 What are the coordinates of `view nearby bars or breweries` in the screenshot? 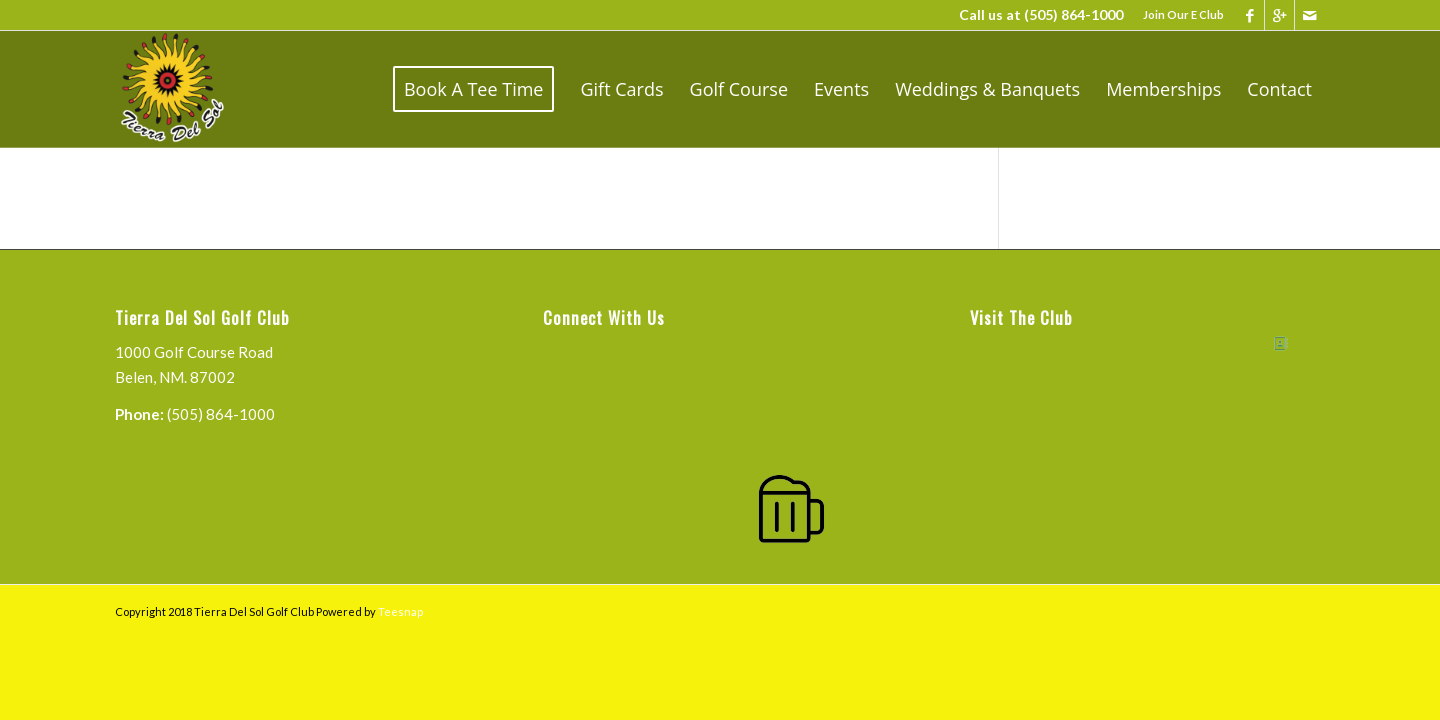 It's located at (787, 511).